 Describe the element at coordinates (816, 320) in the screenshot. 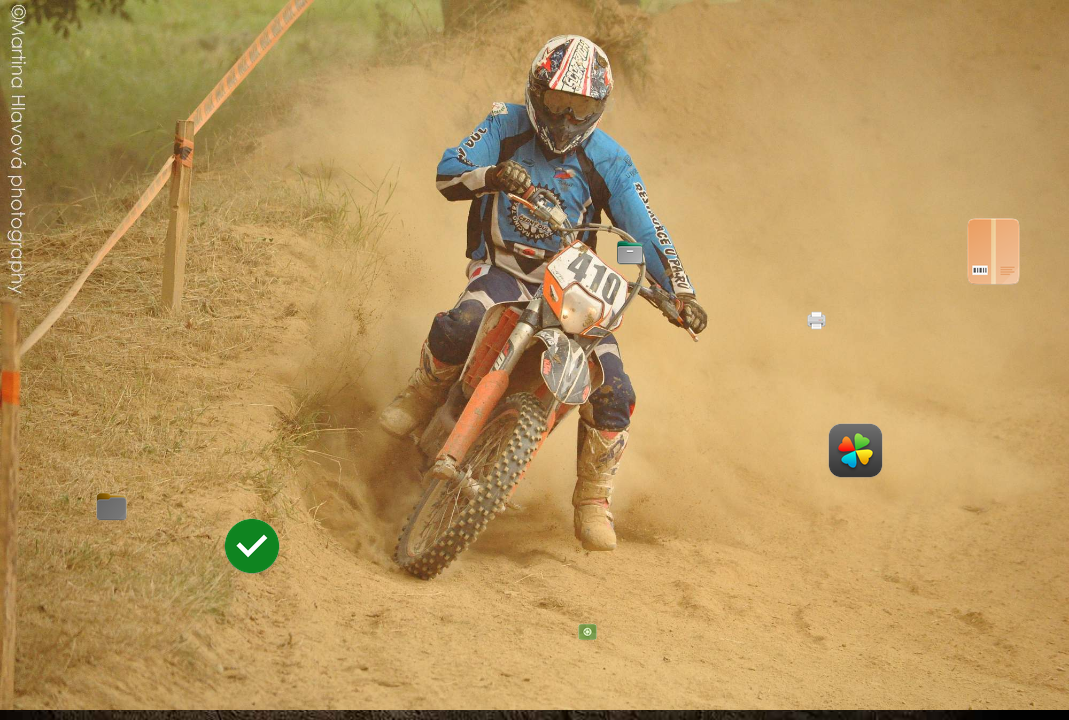

I see `print the current document` at that location.